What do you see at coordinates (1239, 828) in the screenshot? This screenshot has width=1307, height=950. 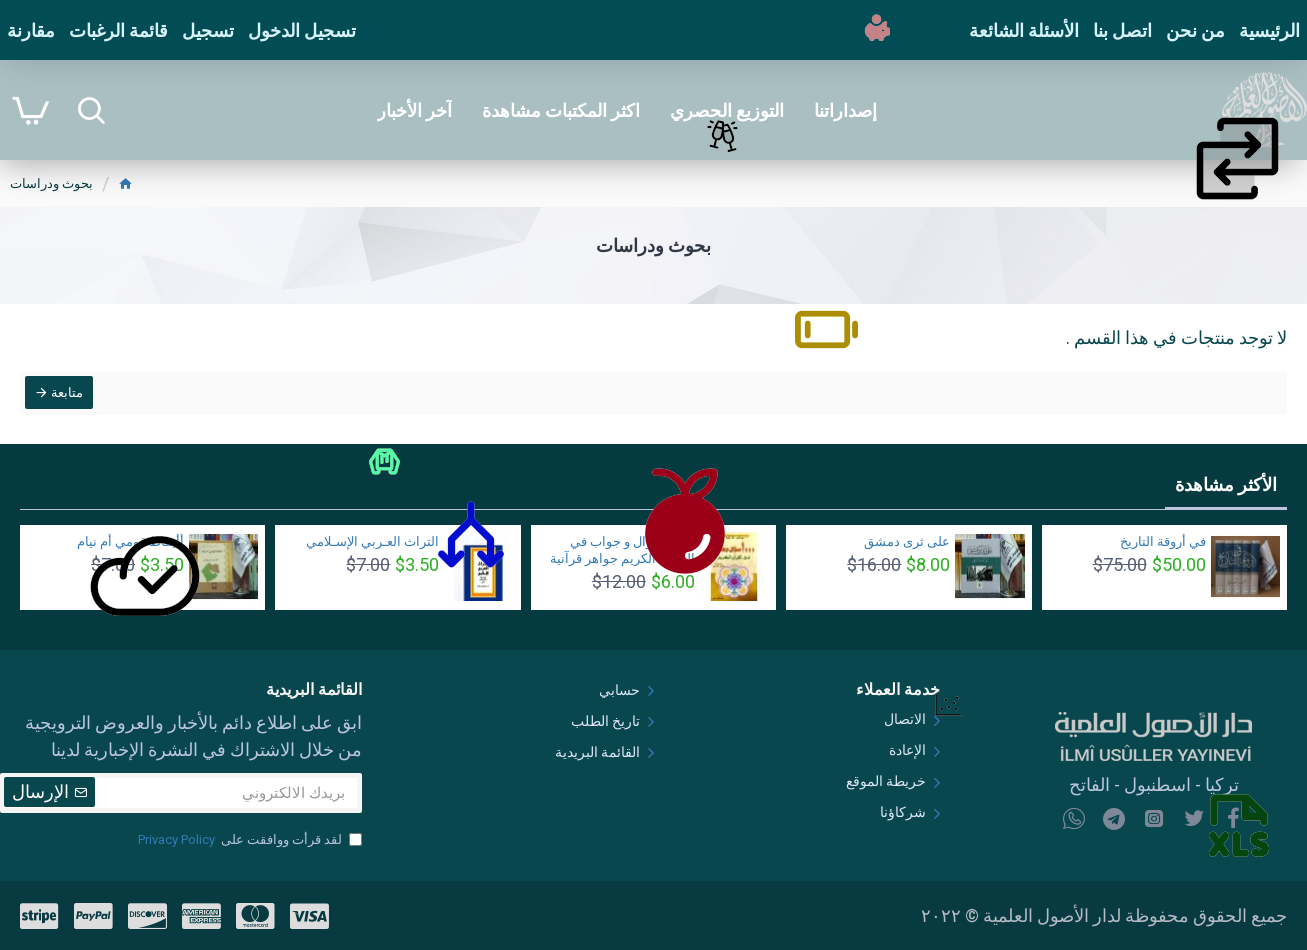 I see `open or view an Excel spreadsheet file` at bounding box center [1239, 828].